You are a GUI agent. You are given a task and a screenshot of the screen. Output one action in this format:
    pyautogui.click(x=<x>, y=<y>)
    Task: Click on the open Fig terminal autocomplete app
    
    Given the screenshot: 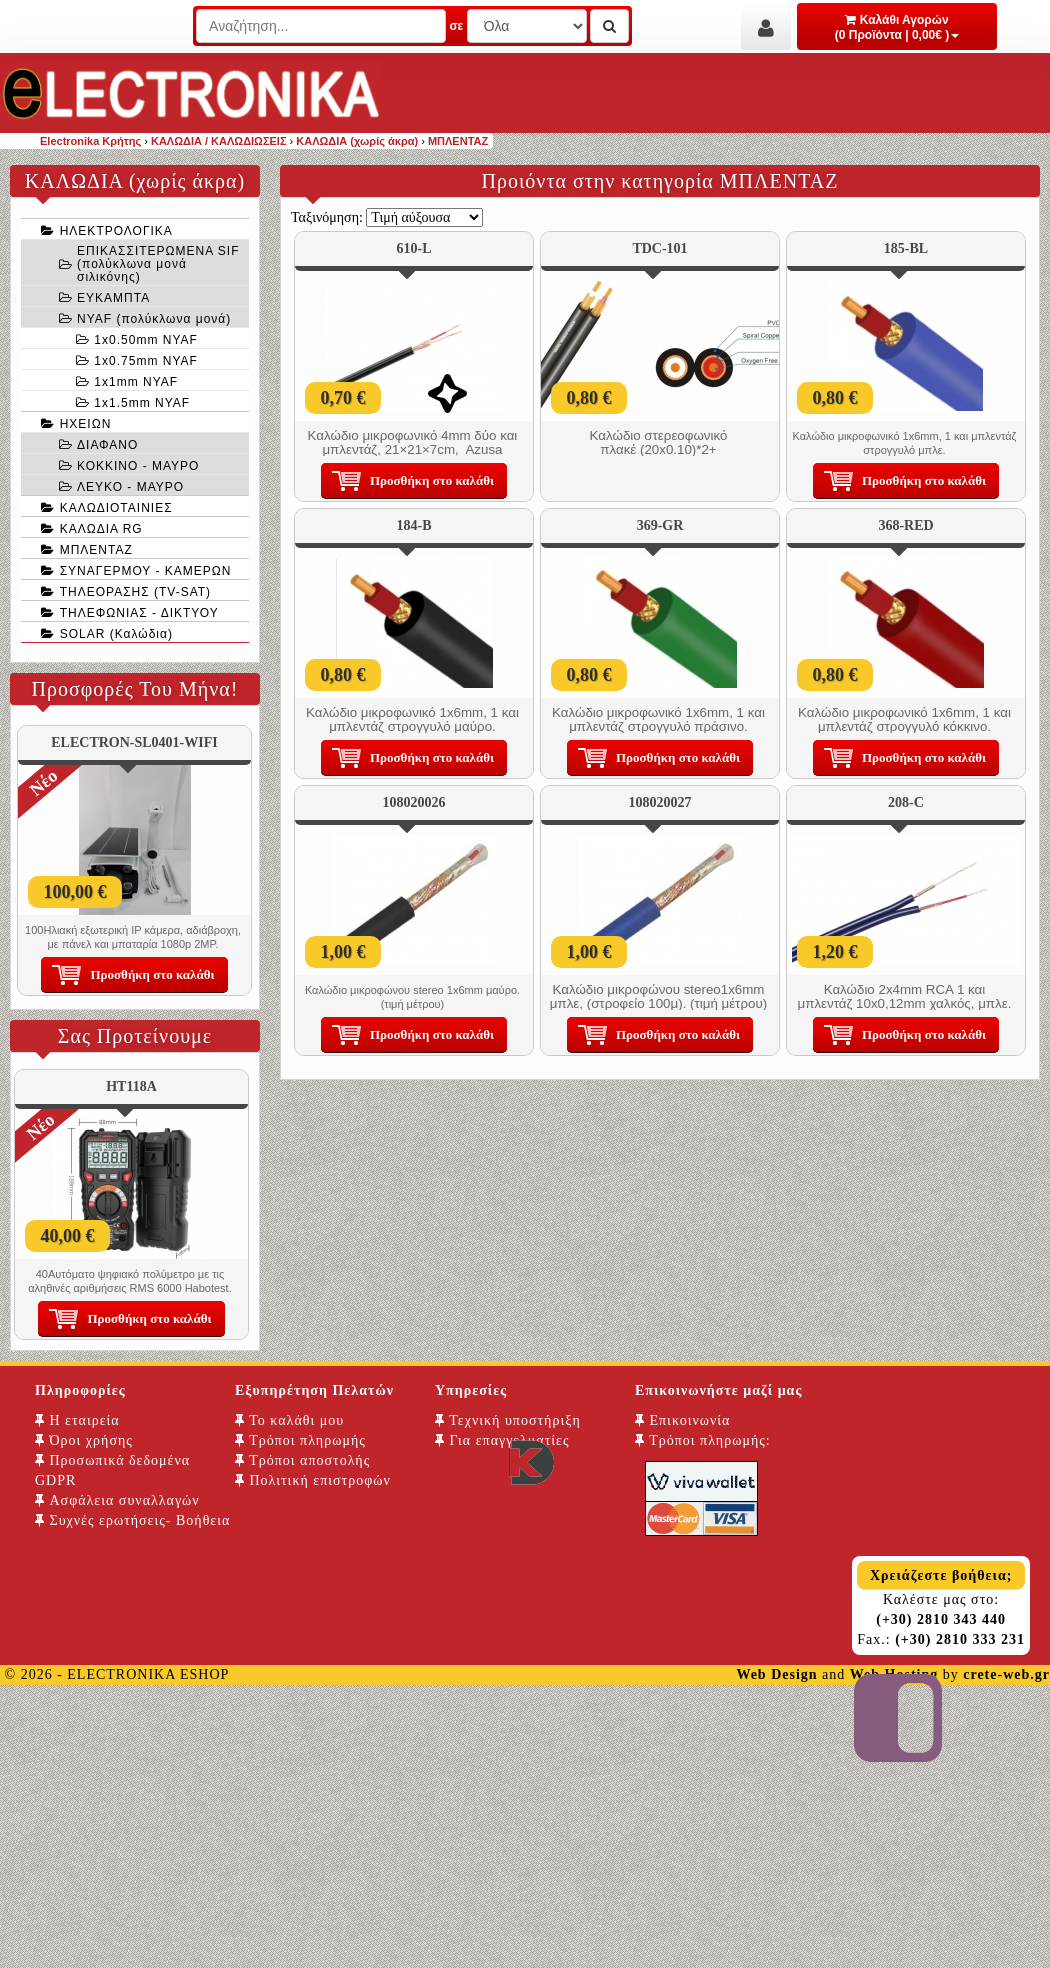 What is the action you would take?
    pyautogui.click(x=898, y=1718)
    